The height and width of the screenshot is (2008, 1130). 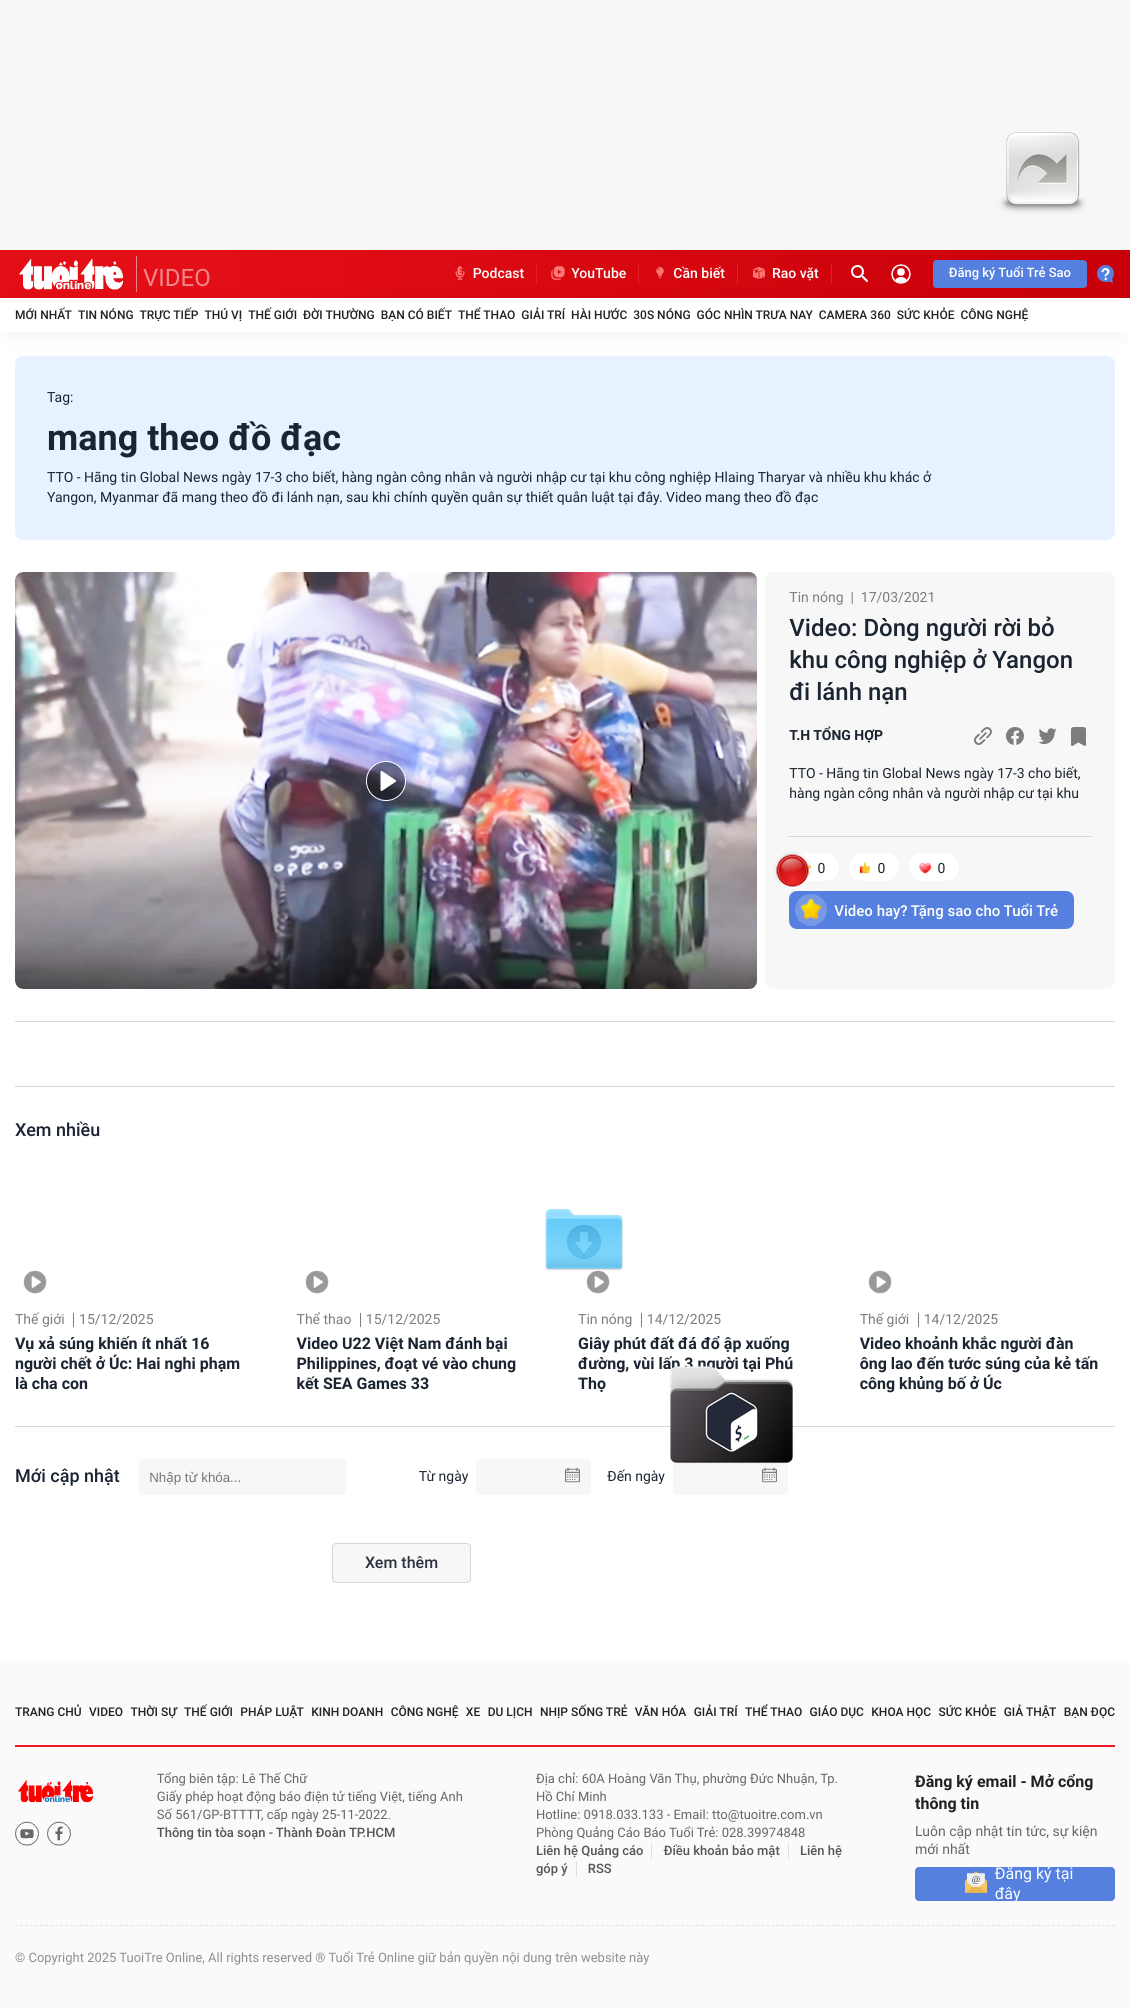 I want to click on open folder containing bash scripts, so click(x=731, y=1418).